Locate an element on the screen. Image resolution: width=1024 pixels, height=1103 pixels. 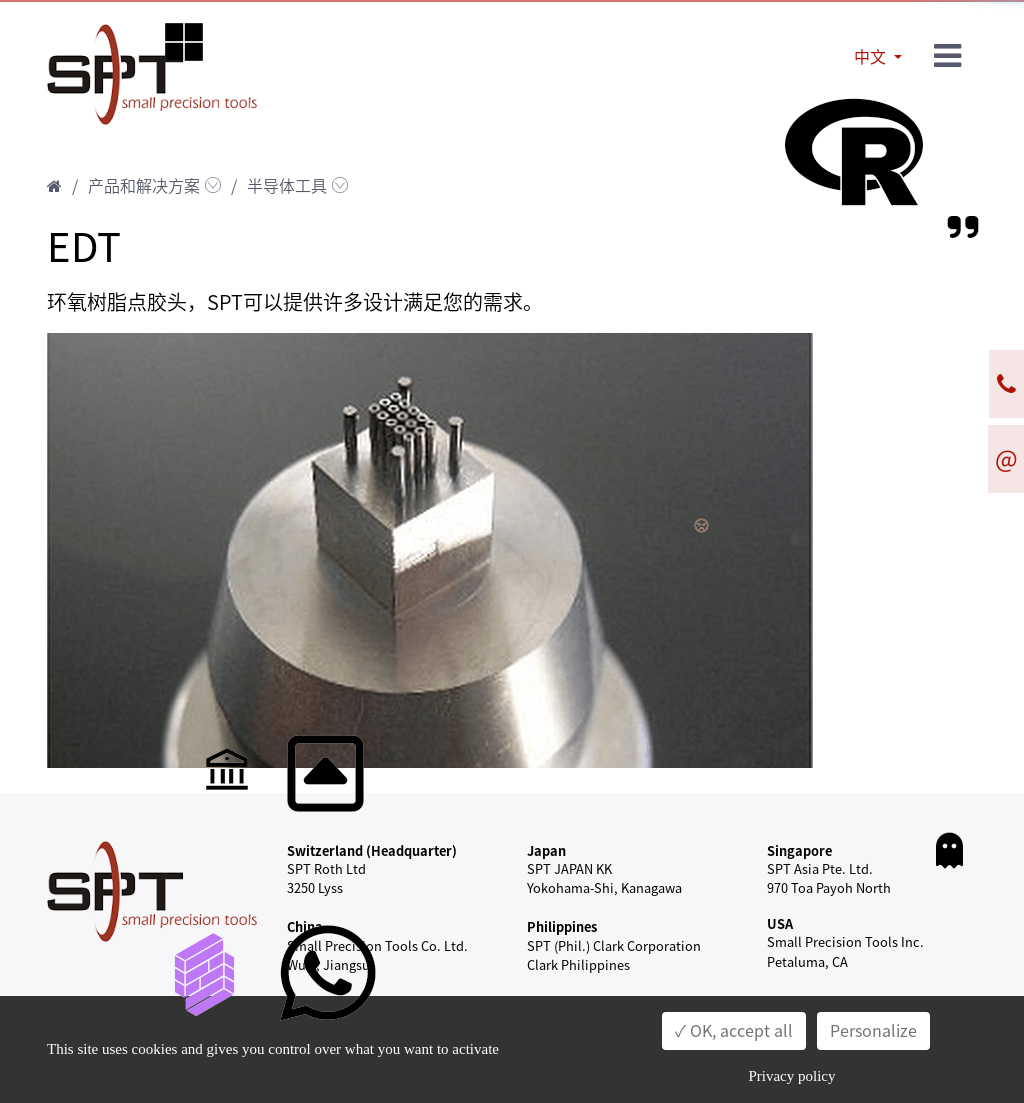
express anger or frustration in a reaction is located at coordinates (701, 525).